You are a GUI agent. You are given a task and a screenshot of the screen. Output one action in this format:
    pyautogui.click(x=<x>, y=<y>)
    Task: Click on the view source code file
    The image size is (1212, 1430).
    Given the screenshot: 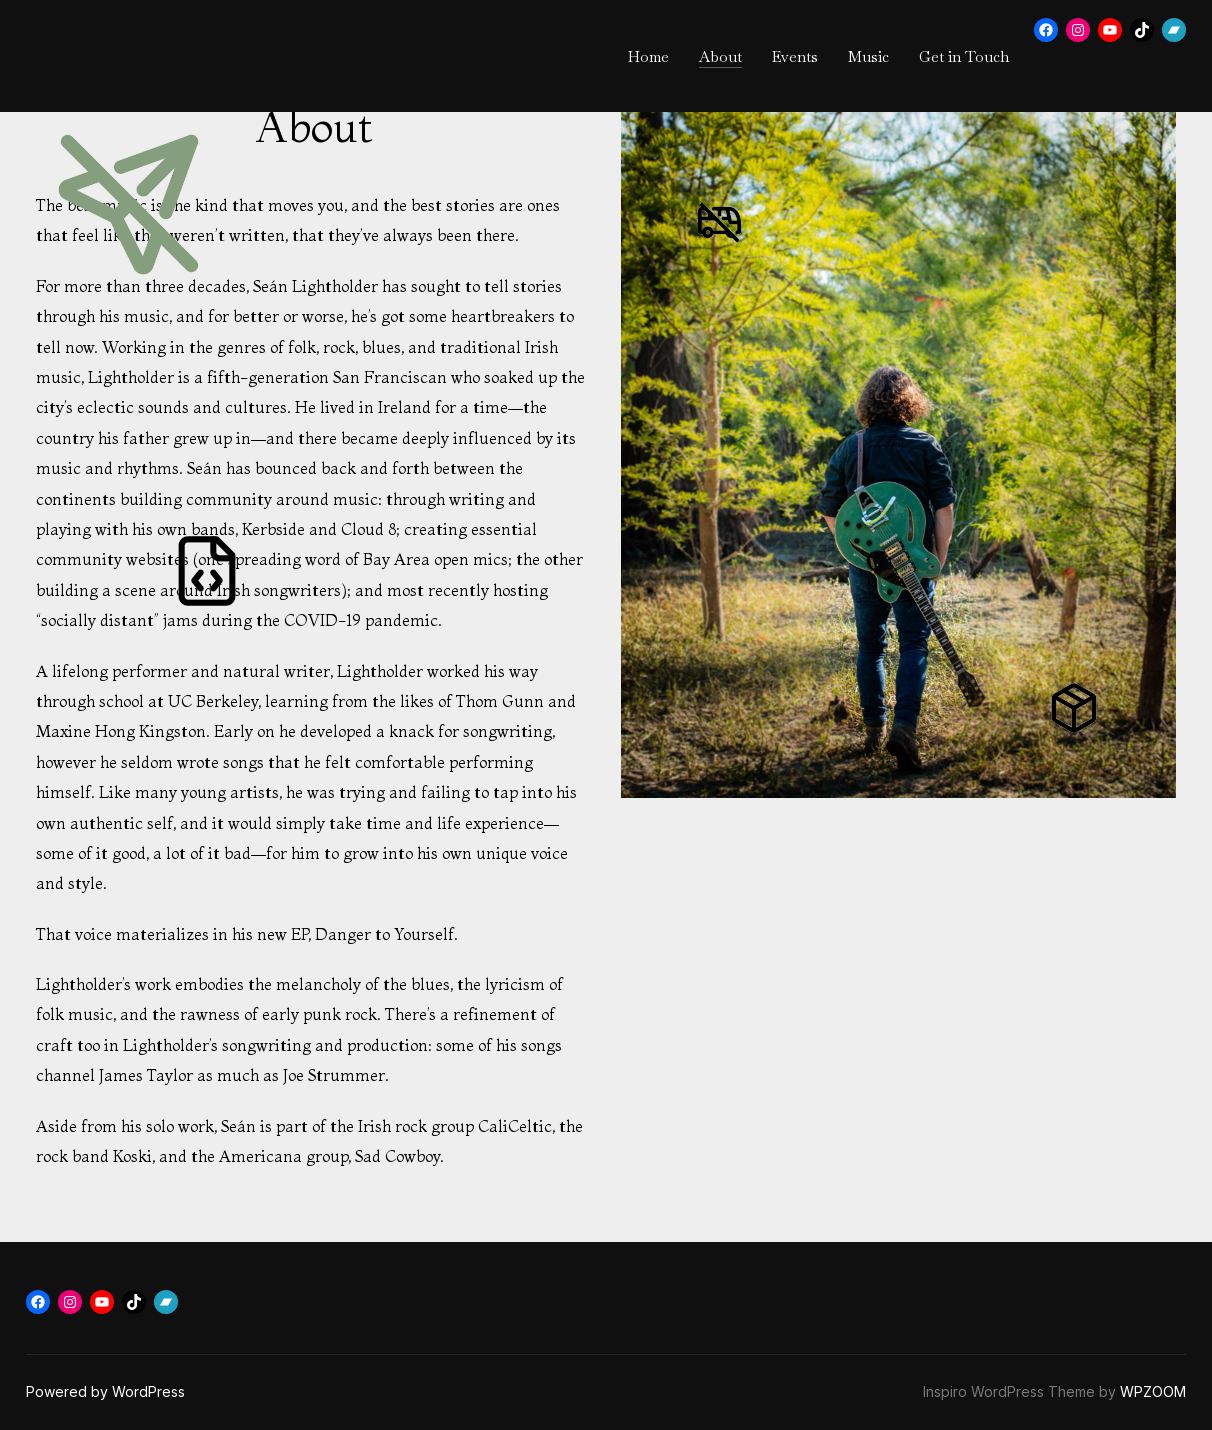 What is the action you would take?
    pyautogui.click(x=207, y=571)
    